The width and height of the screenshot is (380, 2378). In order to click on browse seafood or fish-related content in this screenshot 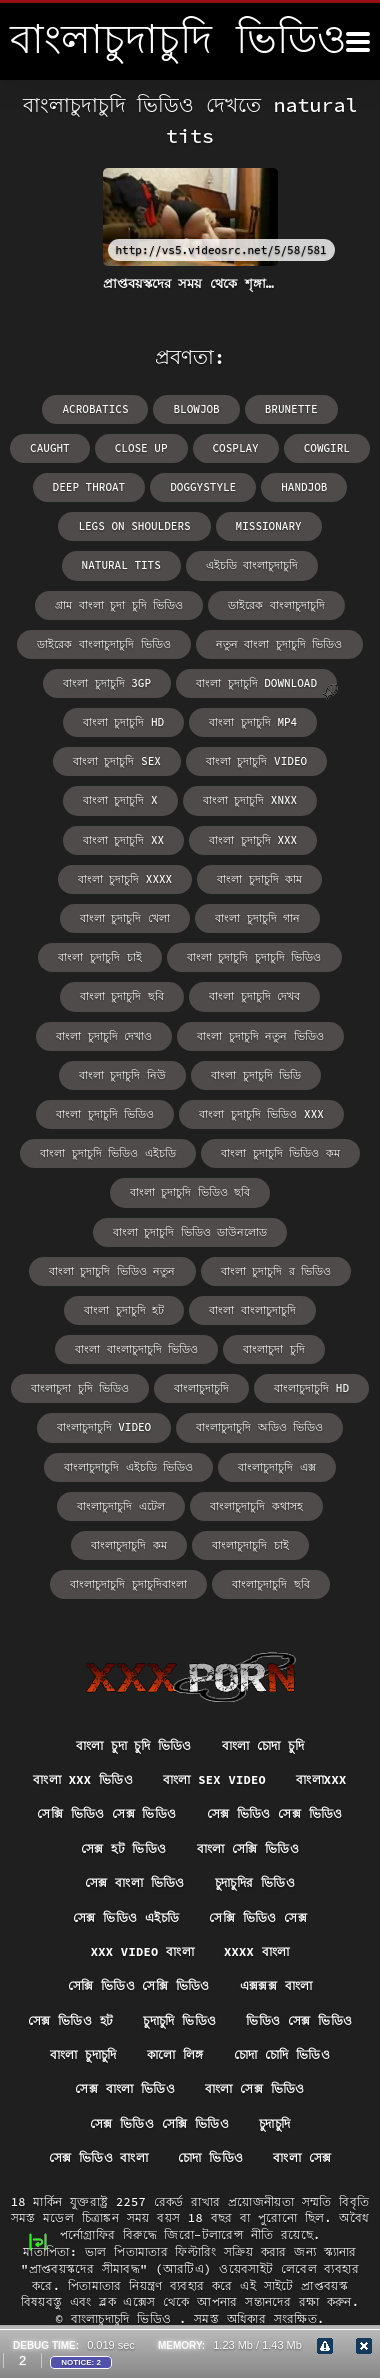, I will do `click(330, 691)`.